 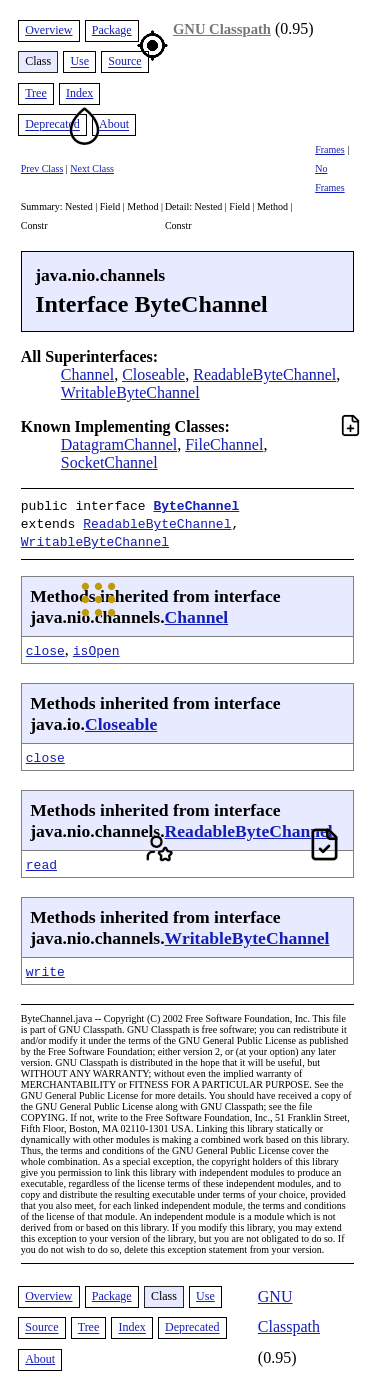 What do you see at coordinates (350, 425) in the screenshot?
I see `create a new file` at bounding box center [350, 425].